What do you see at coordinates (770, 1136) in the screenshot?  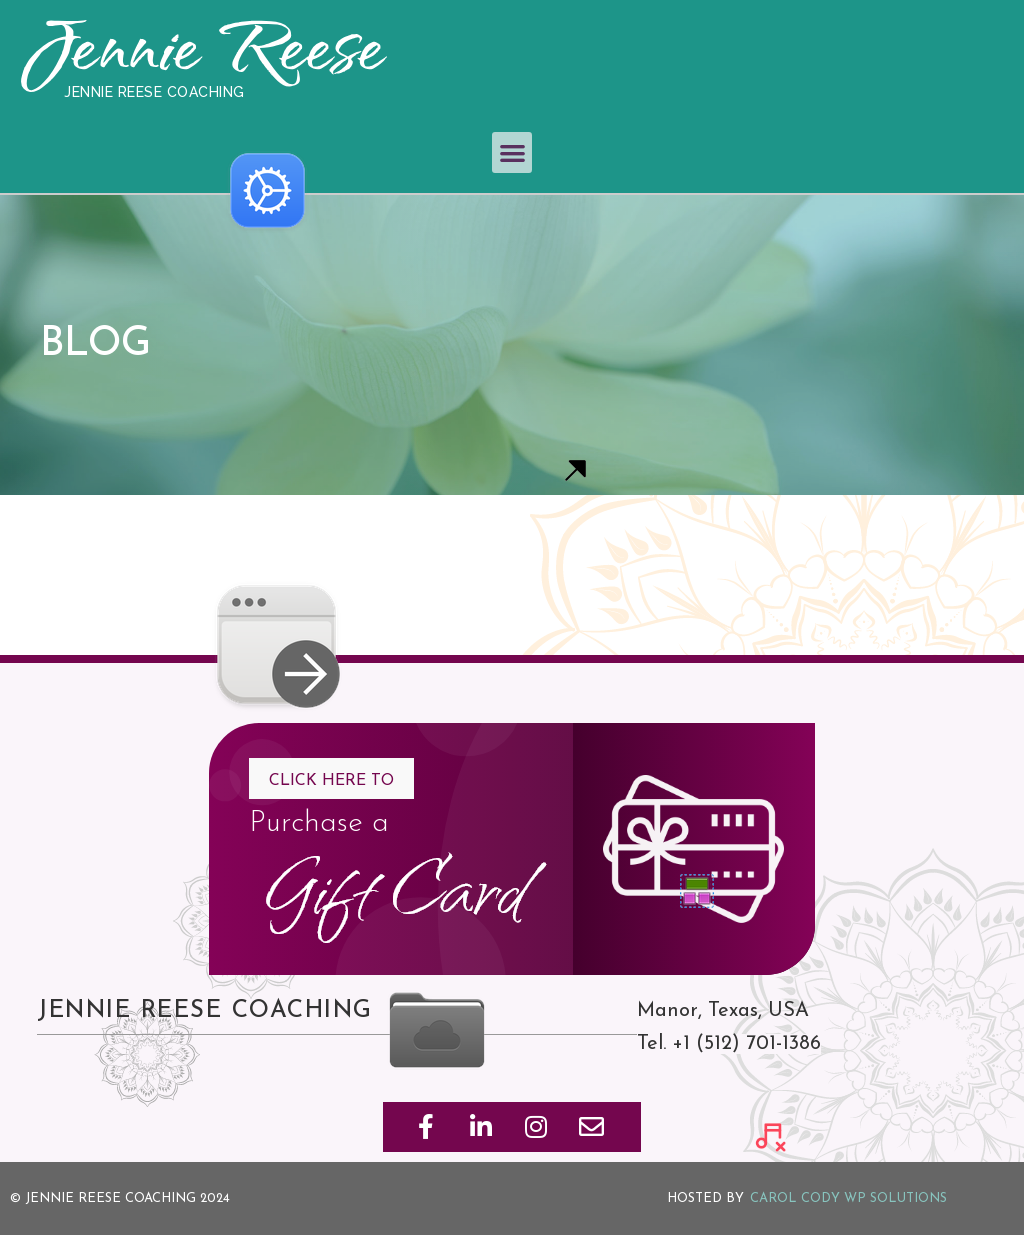 I see `remove a song from playlist` at bounding box center [770, 1136].